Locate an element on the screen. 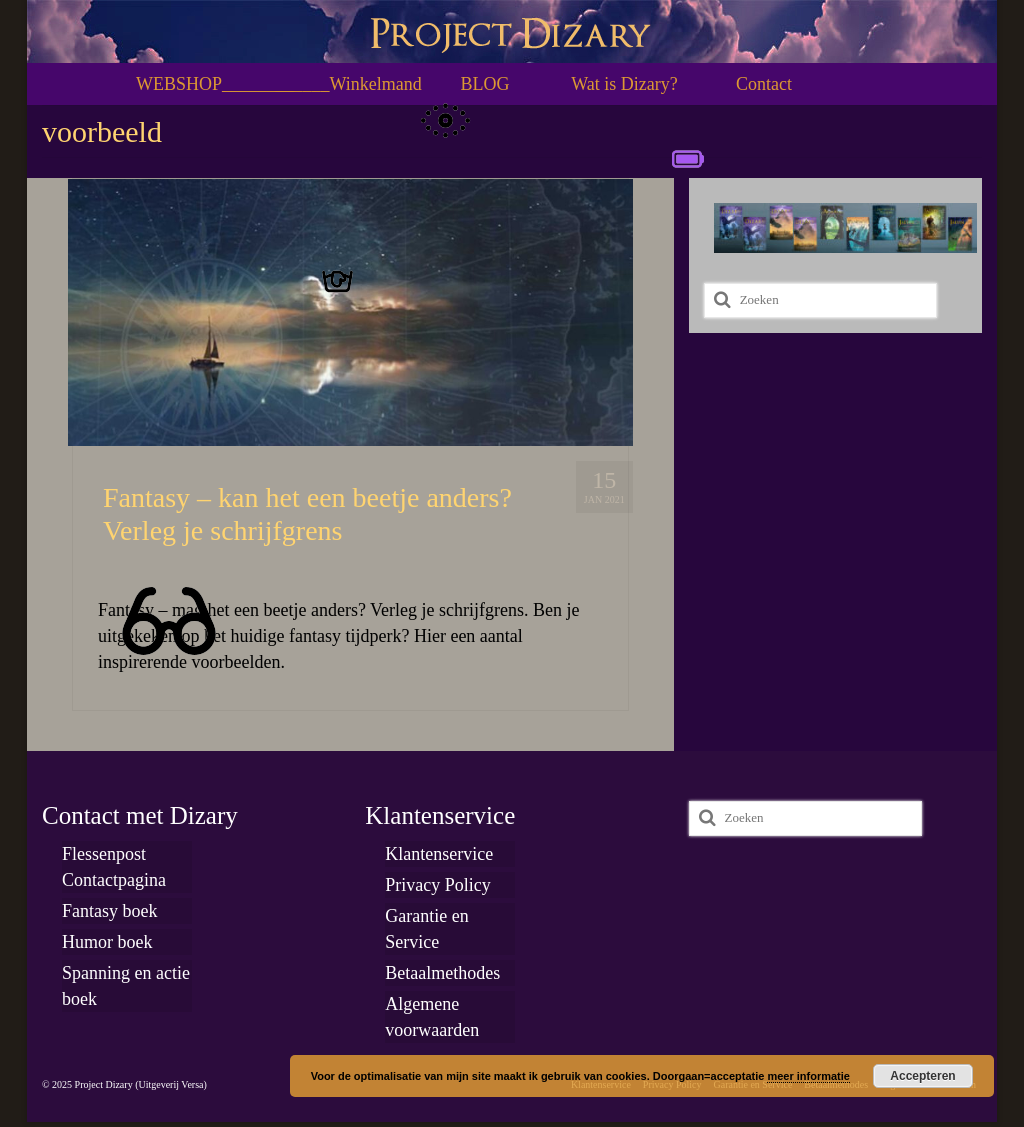 This screenshot has height=1127, width=1024. indicates full battery charge is located at coordinates (688, 158).